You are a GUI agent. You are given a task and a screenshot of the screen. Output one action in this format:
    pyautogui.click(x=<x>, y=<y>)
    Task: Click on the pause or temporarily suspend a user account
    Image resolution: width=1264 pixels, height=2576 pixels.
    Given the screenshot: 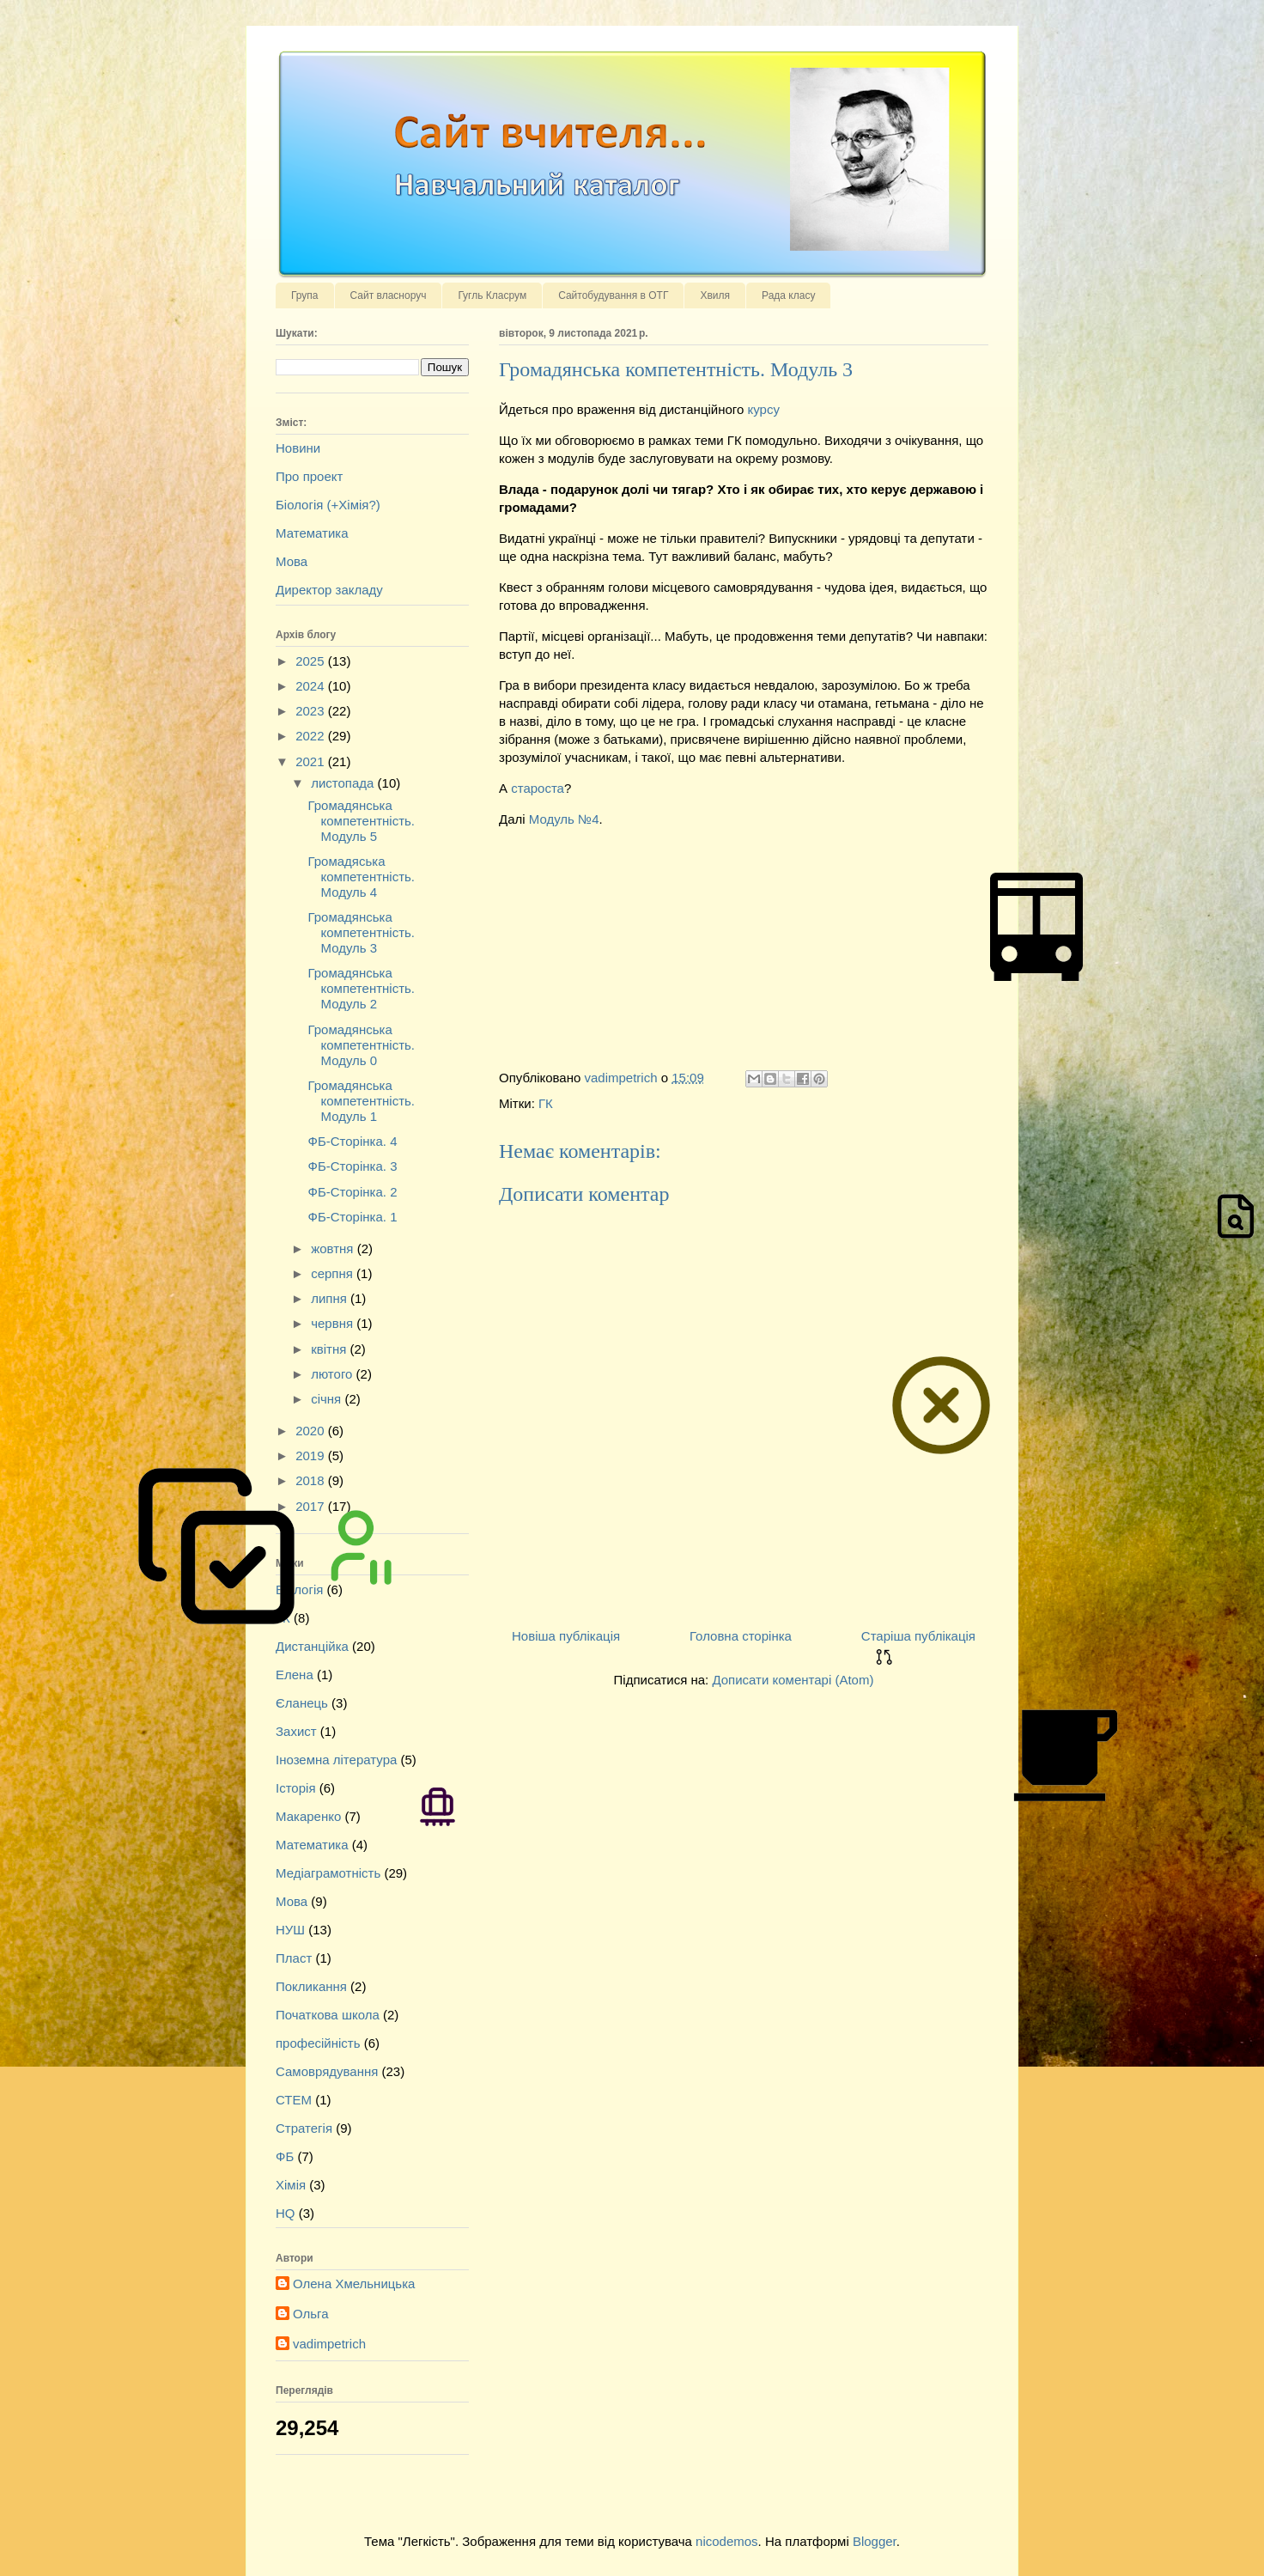 What is the action you would take?
    pyautogui.click(x=356, y=1545)
    